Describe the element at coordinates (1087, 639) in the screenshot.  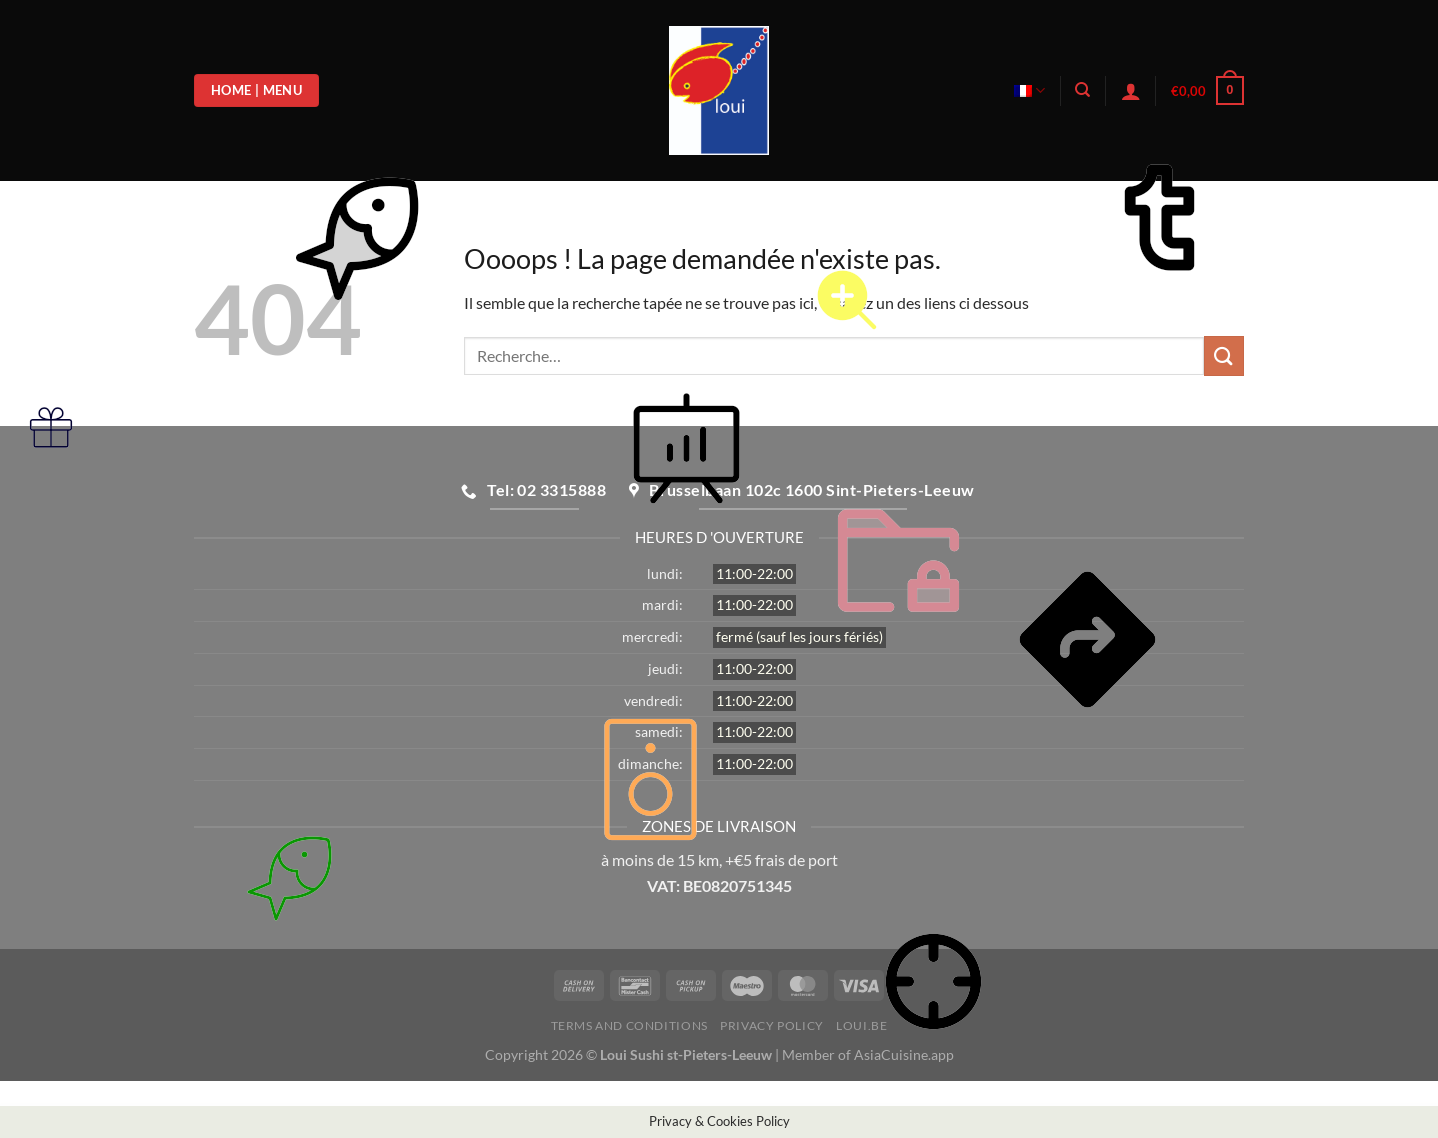
I see `navigate to directions or routing options` at that location.